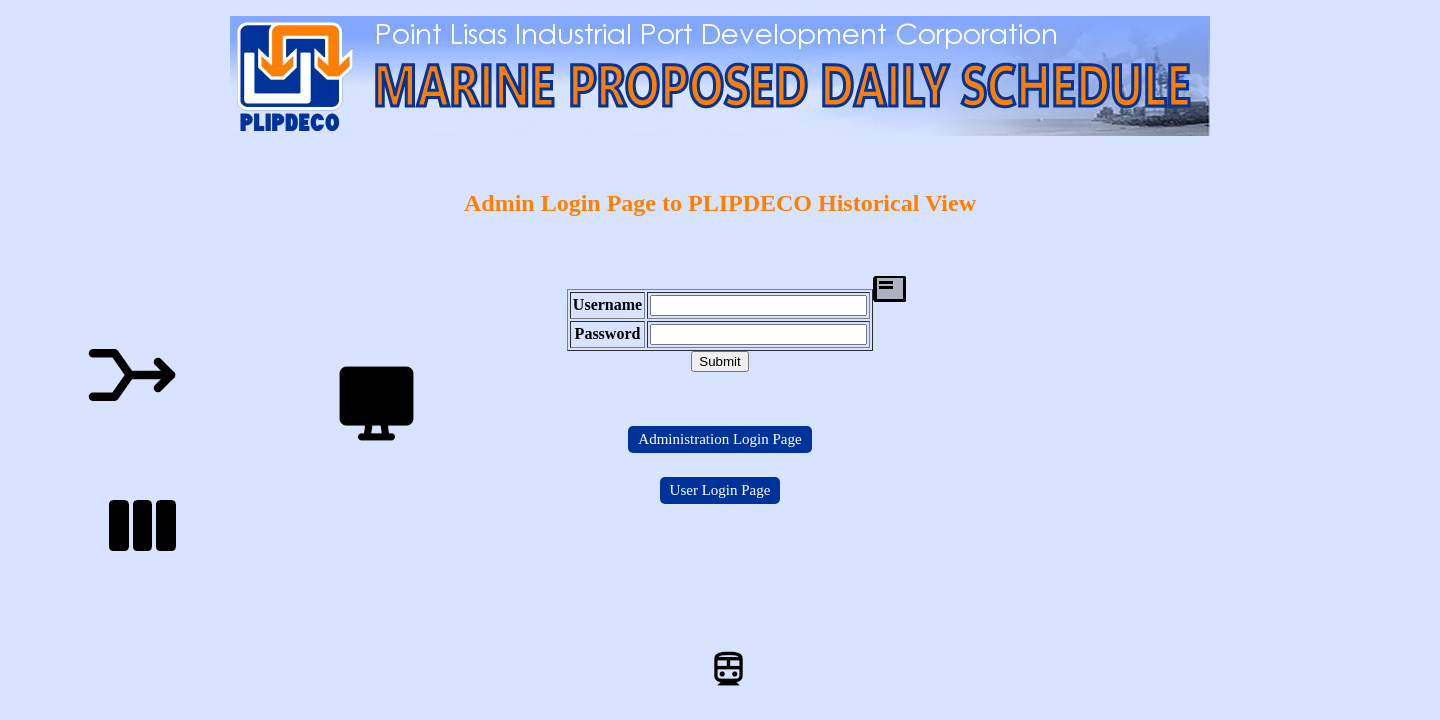  Describe the element at coordinates (132, 375) in the screenshot. I see `merge or combine selected items` at that location.